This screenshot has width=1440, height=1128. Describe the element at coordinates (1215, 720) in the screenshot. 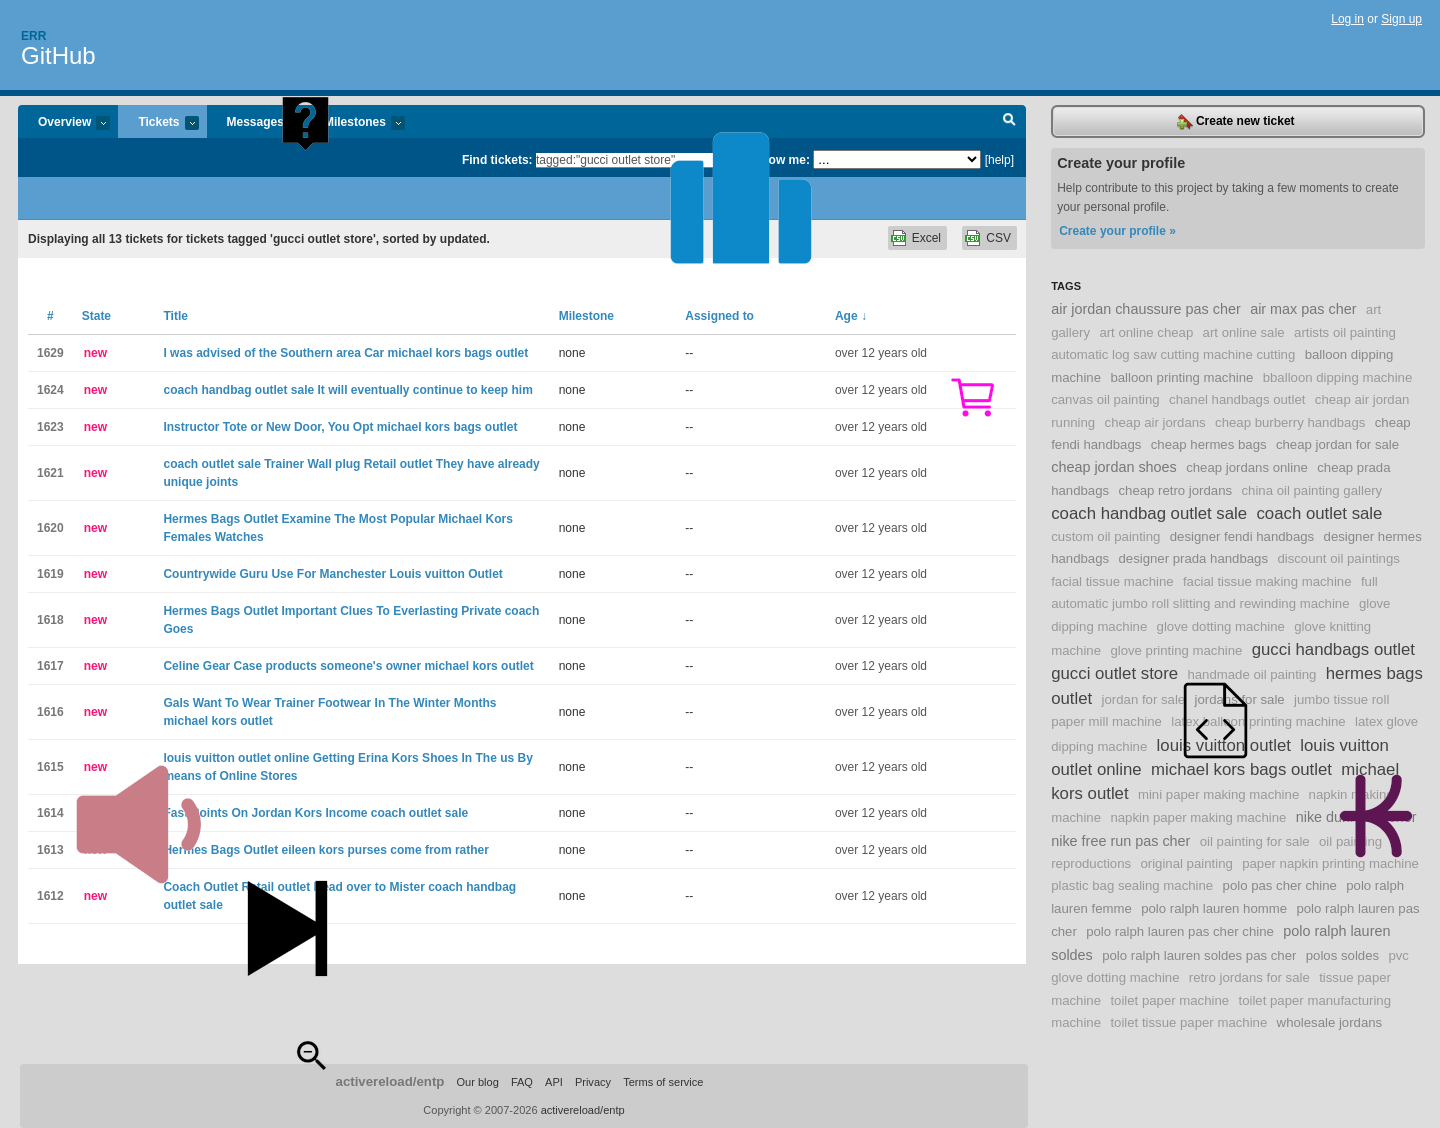

I see `view source code file` at that location.